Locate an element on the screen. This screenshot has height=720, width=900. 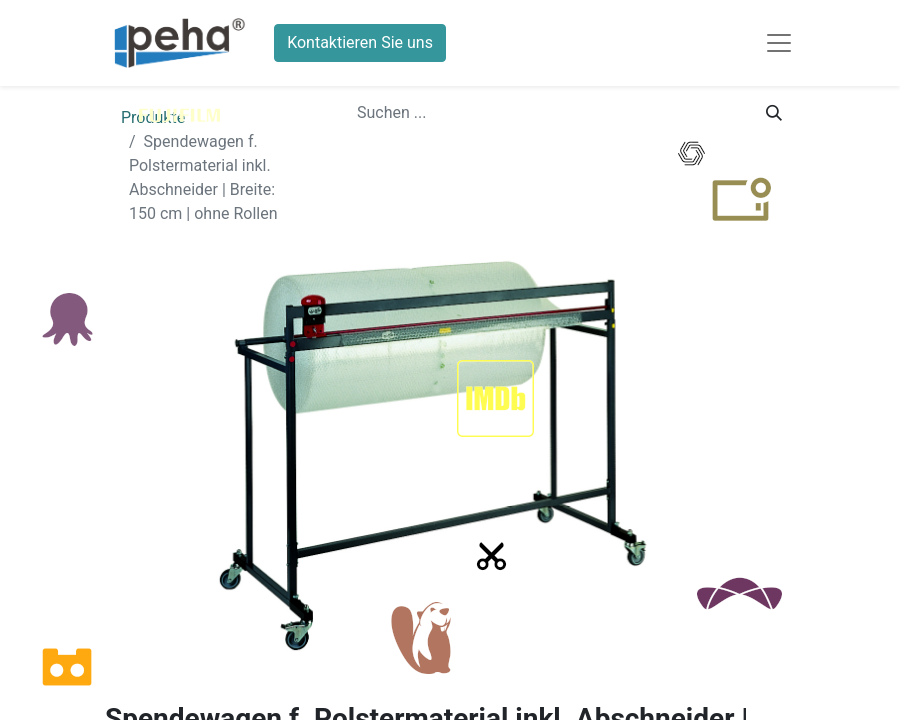
simplybuilt brand logo is located at coordinates (67, 667).